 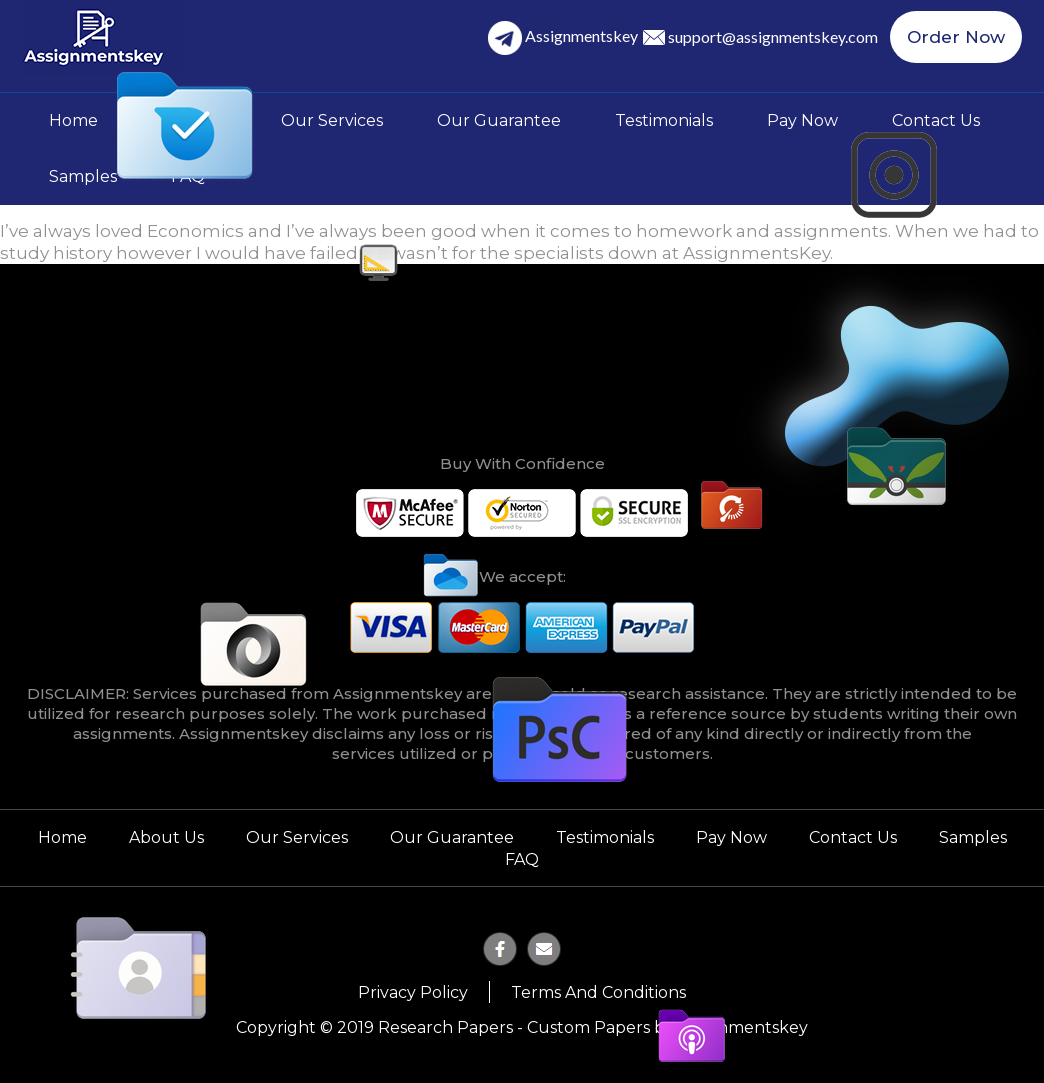 I want to click on open rhythmbox music player, so click(x=894, y=175).